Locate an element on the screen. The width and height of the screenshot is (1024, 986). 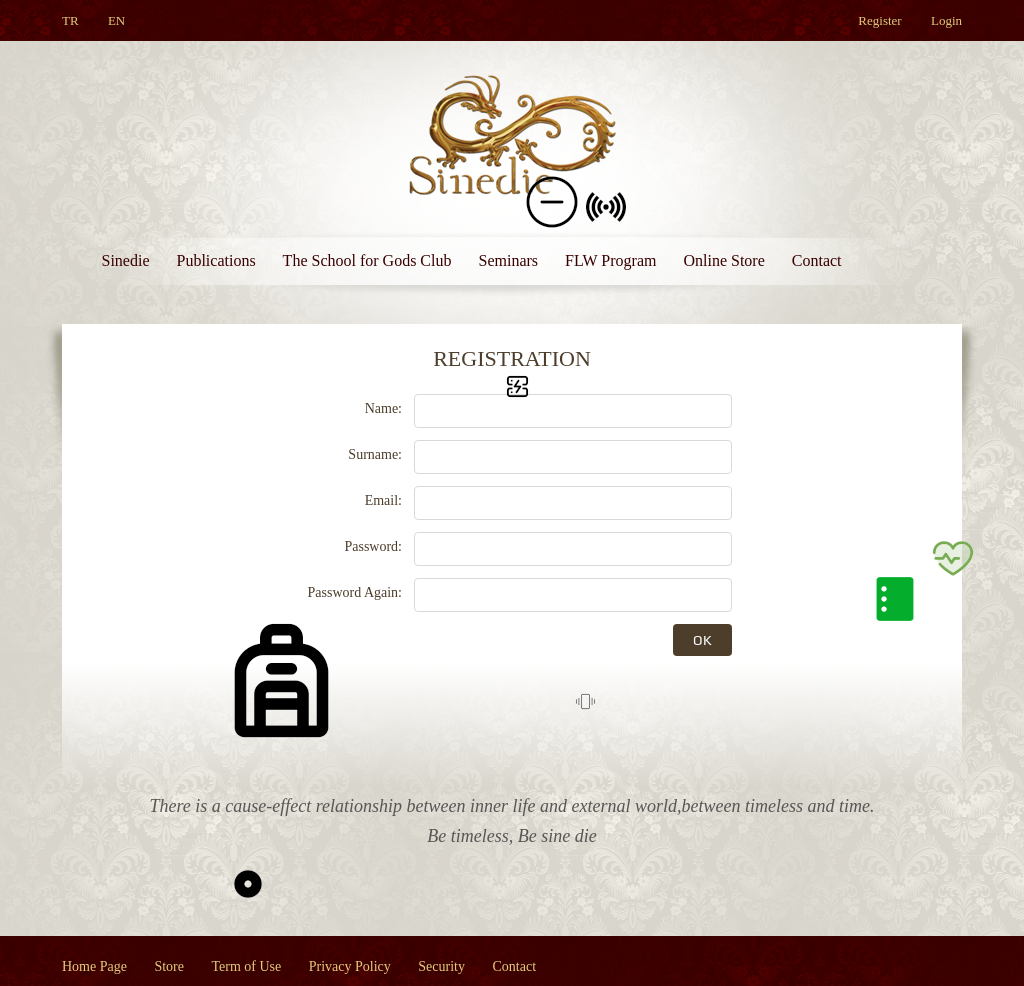
view health or fitness metrics is located at coordinates (953, 557).